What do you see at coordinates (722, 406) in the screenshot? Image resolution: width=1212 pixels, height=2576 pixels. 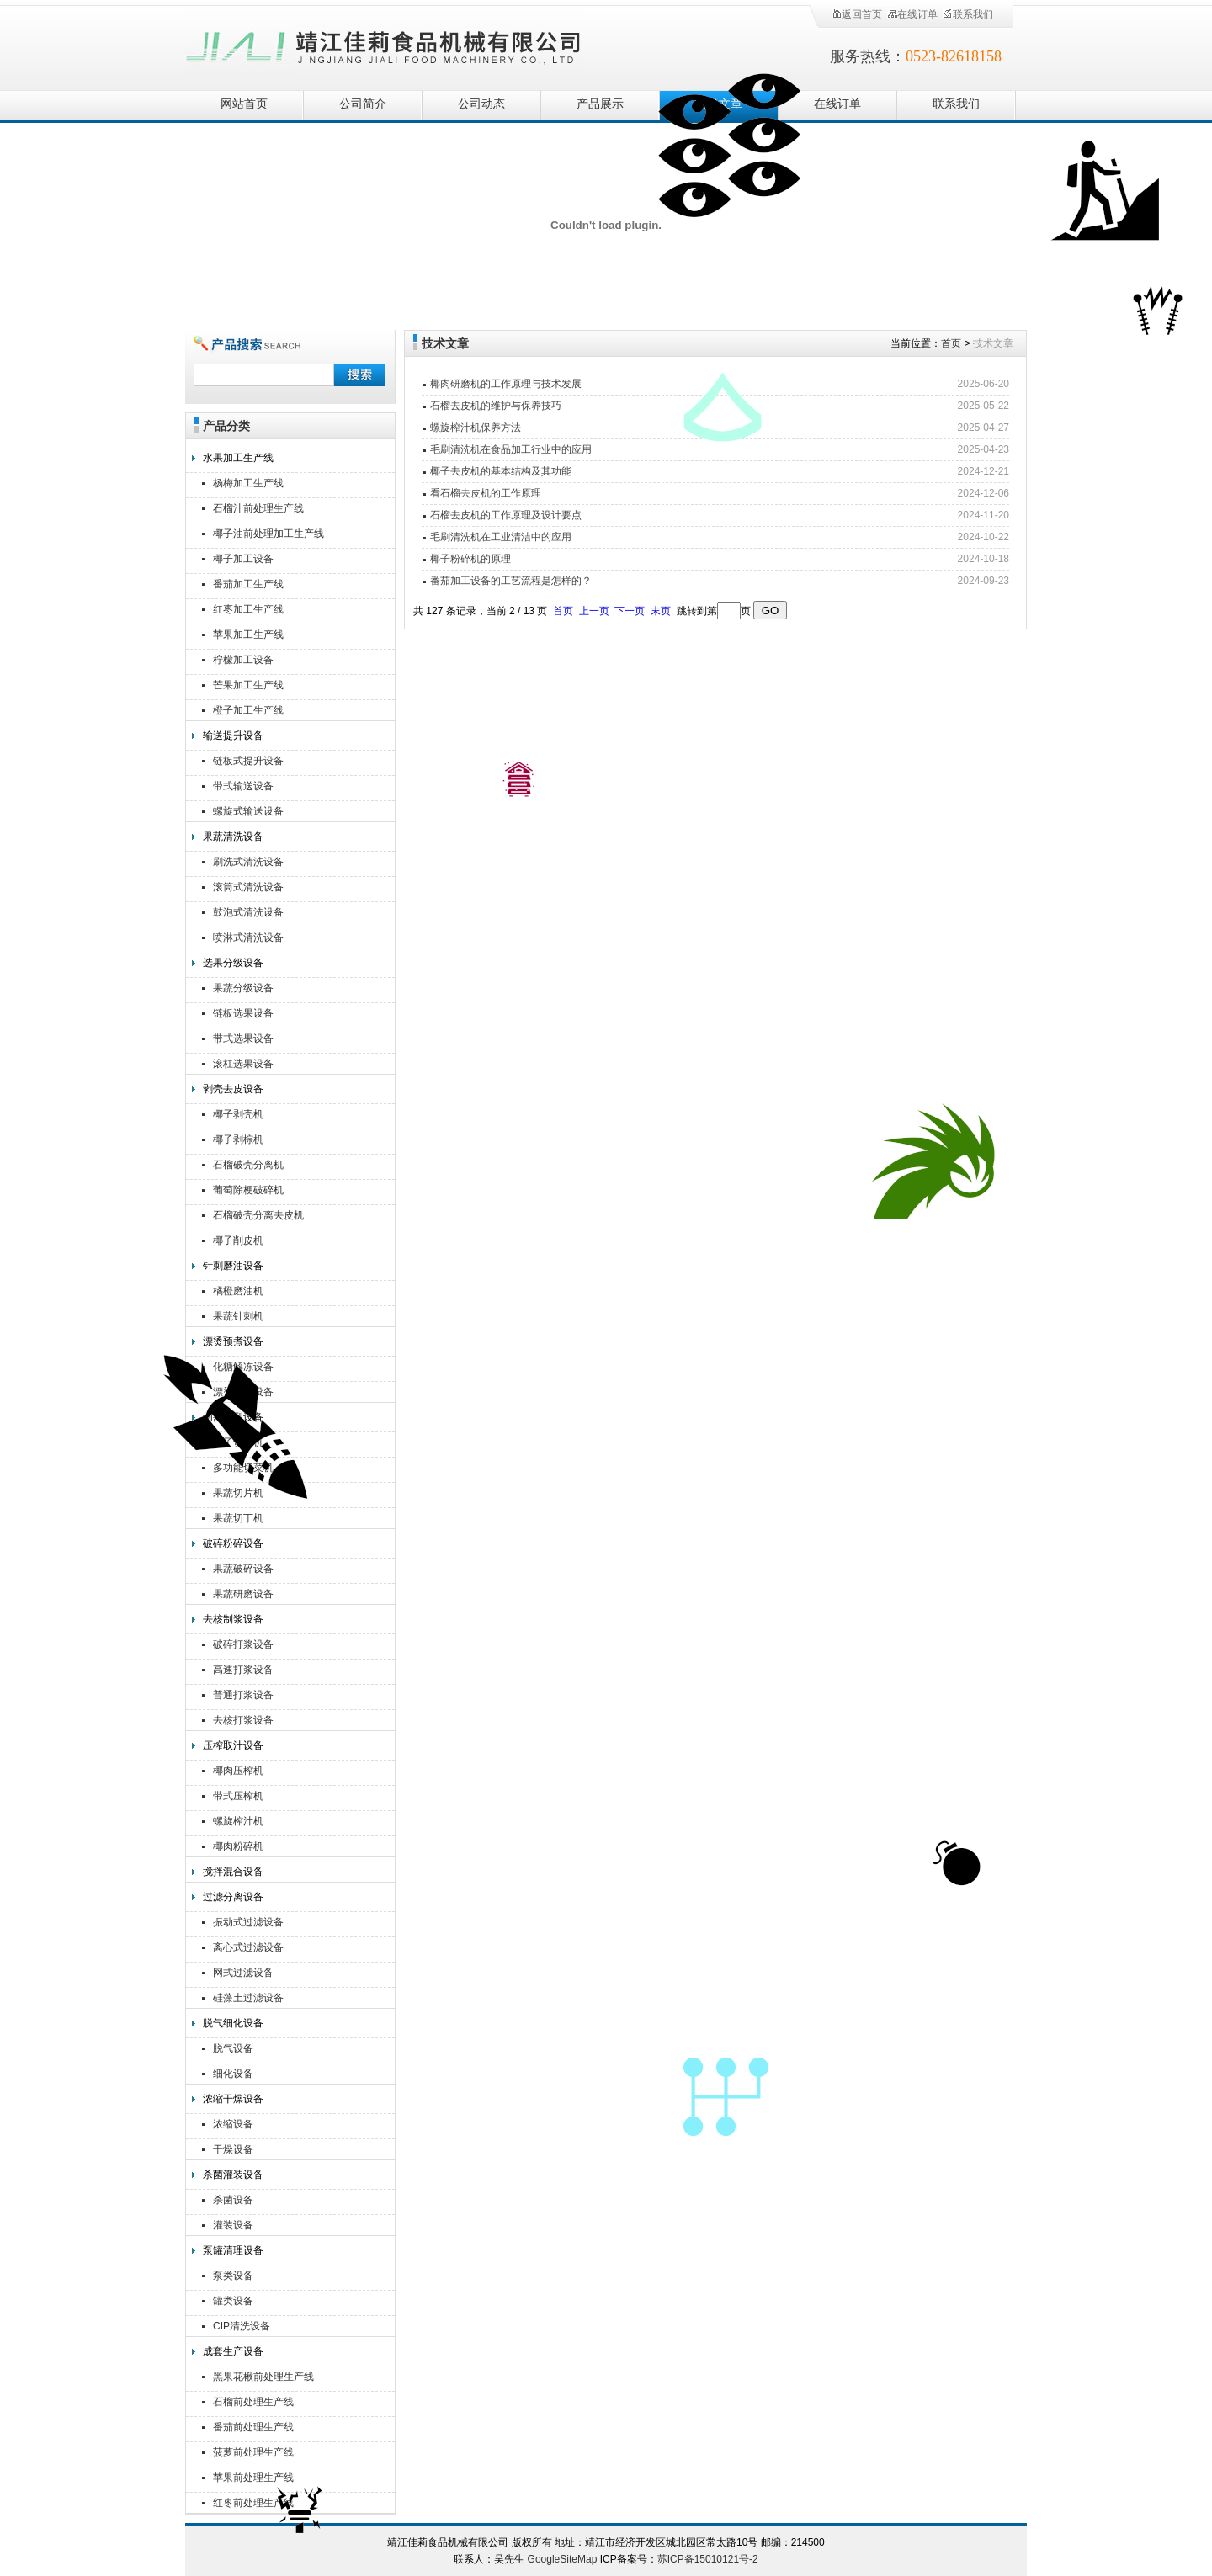 I see `indicates private first class military rank` at bounding box center [722, 406].